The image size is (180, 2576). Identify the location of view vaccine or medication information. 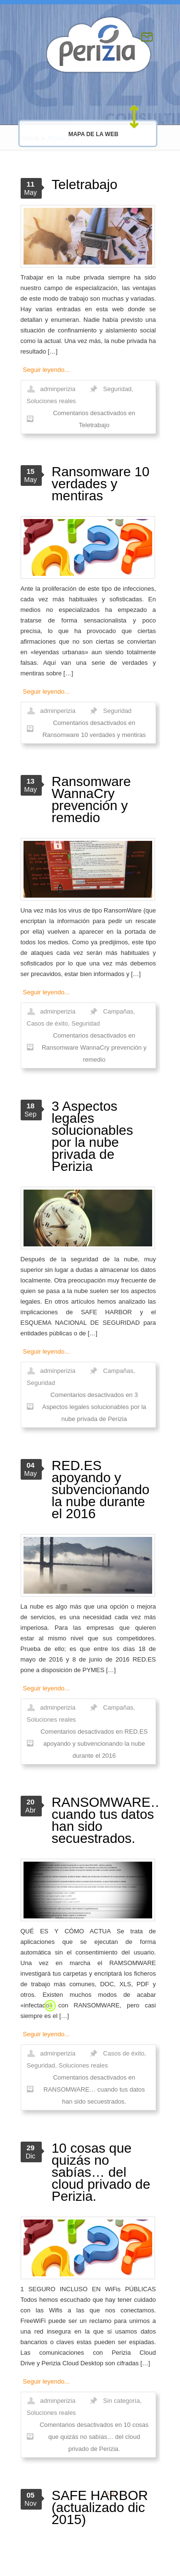
(60, 888).